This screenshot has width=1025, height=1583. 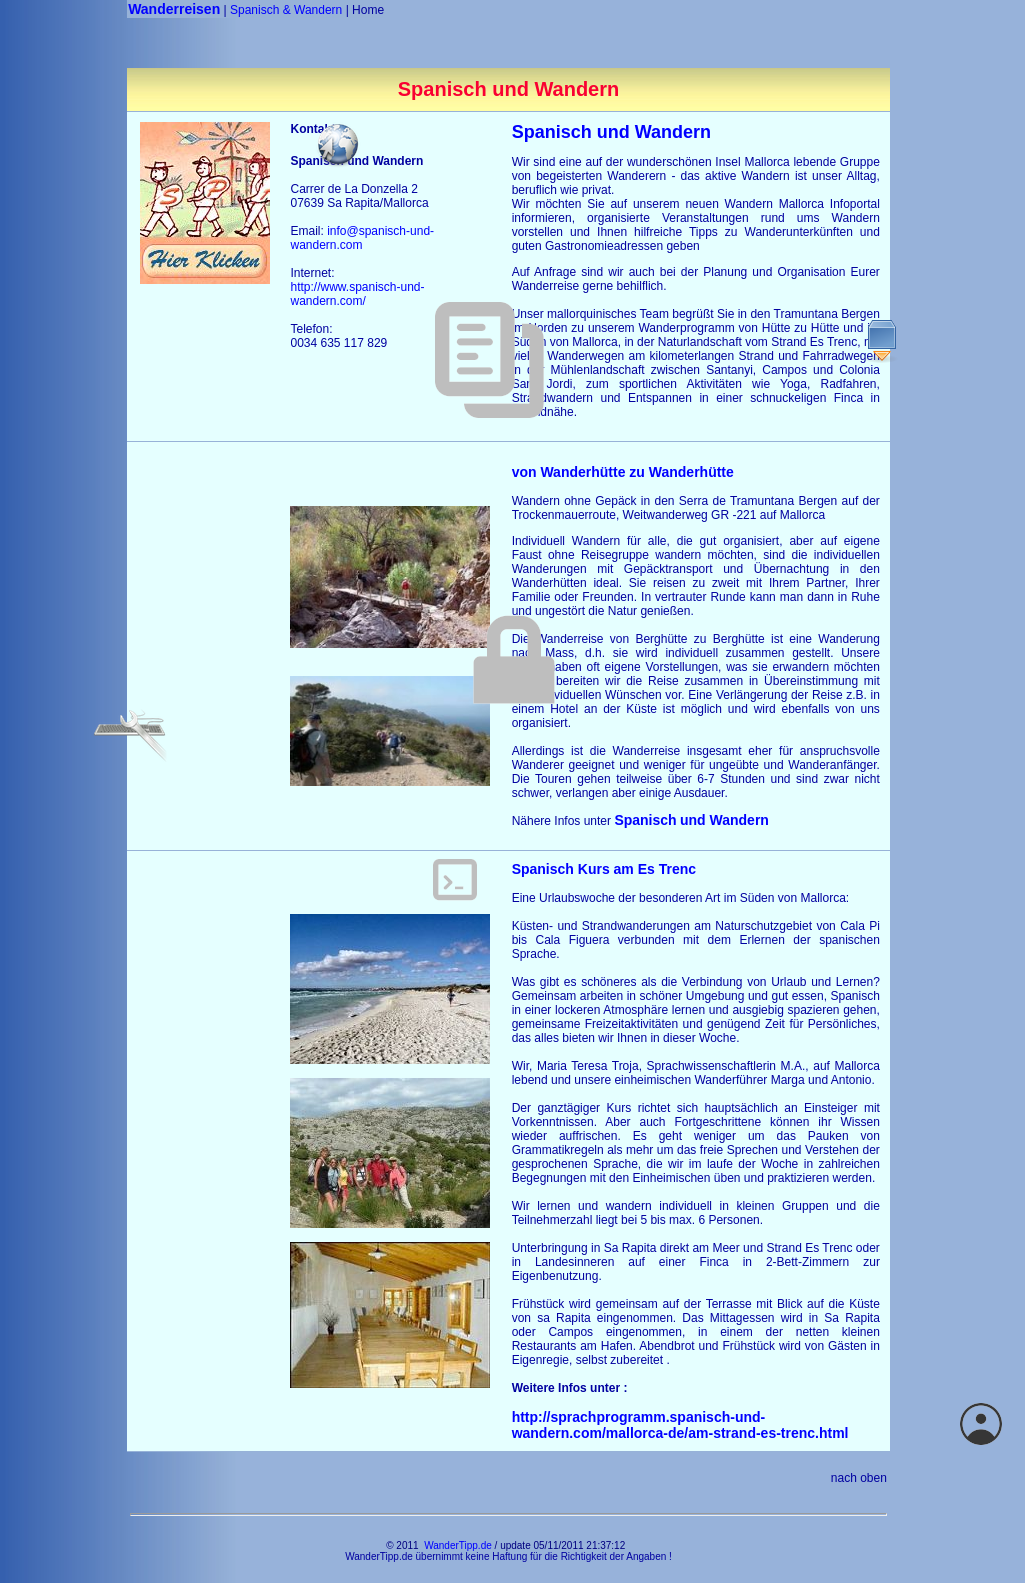 I want to click on open web browser, so click(x=338, y=144).